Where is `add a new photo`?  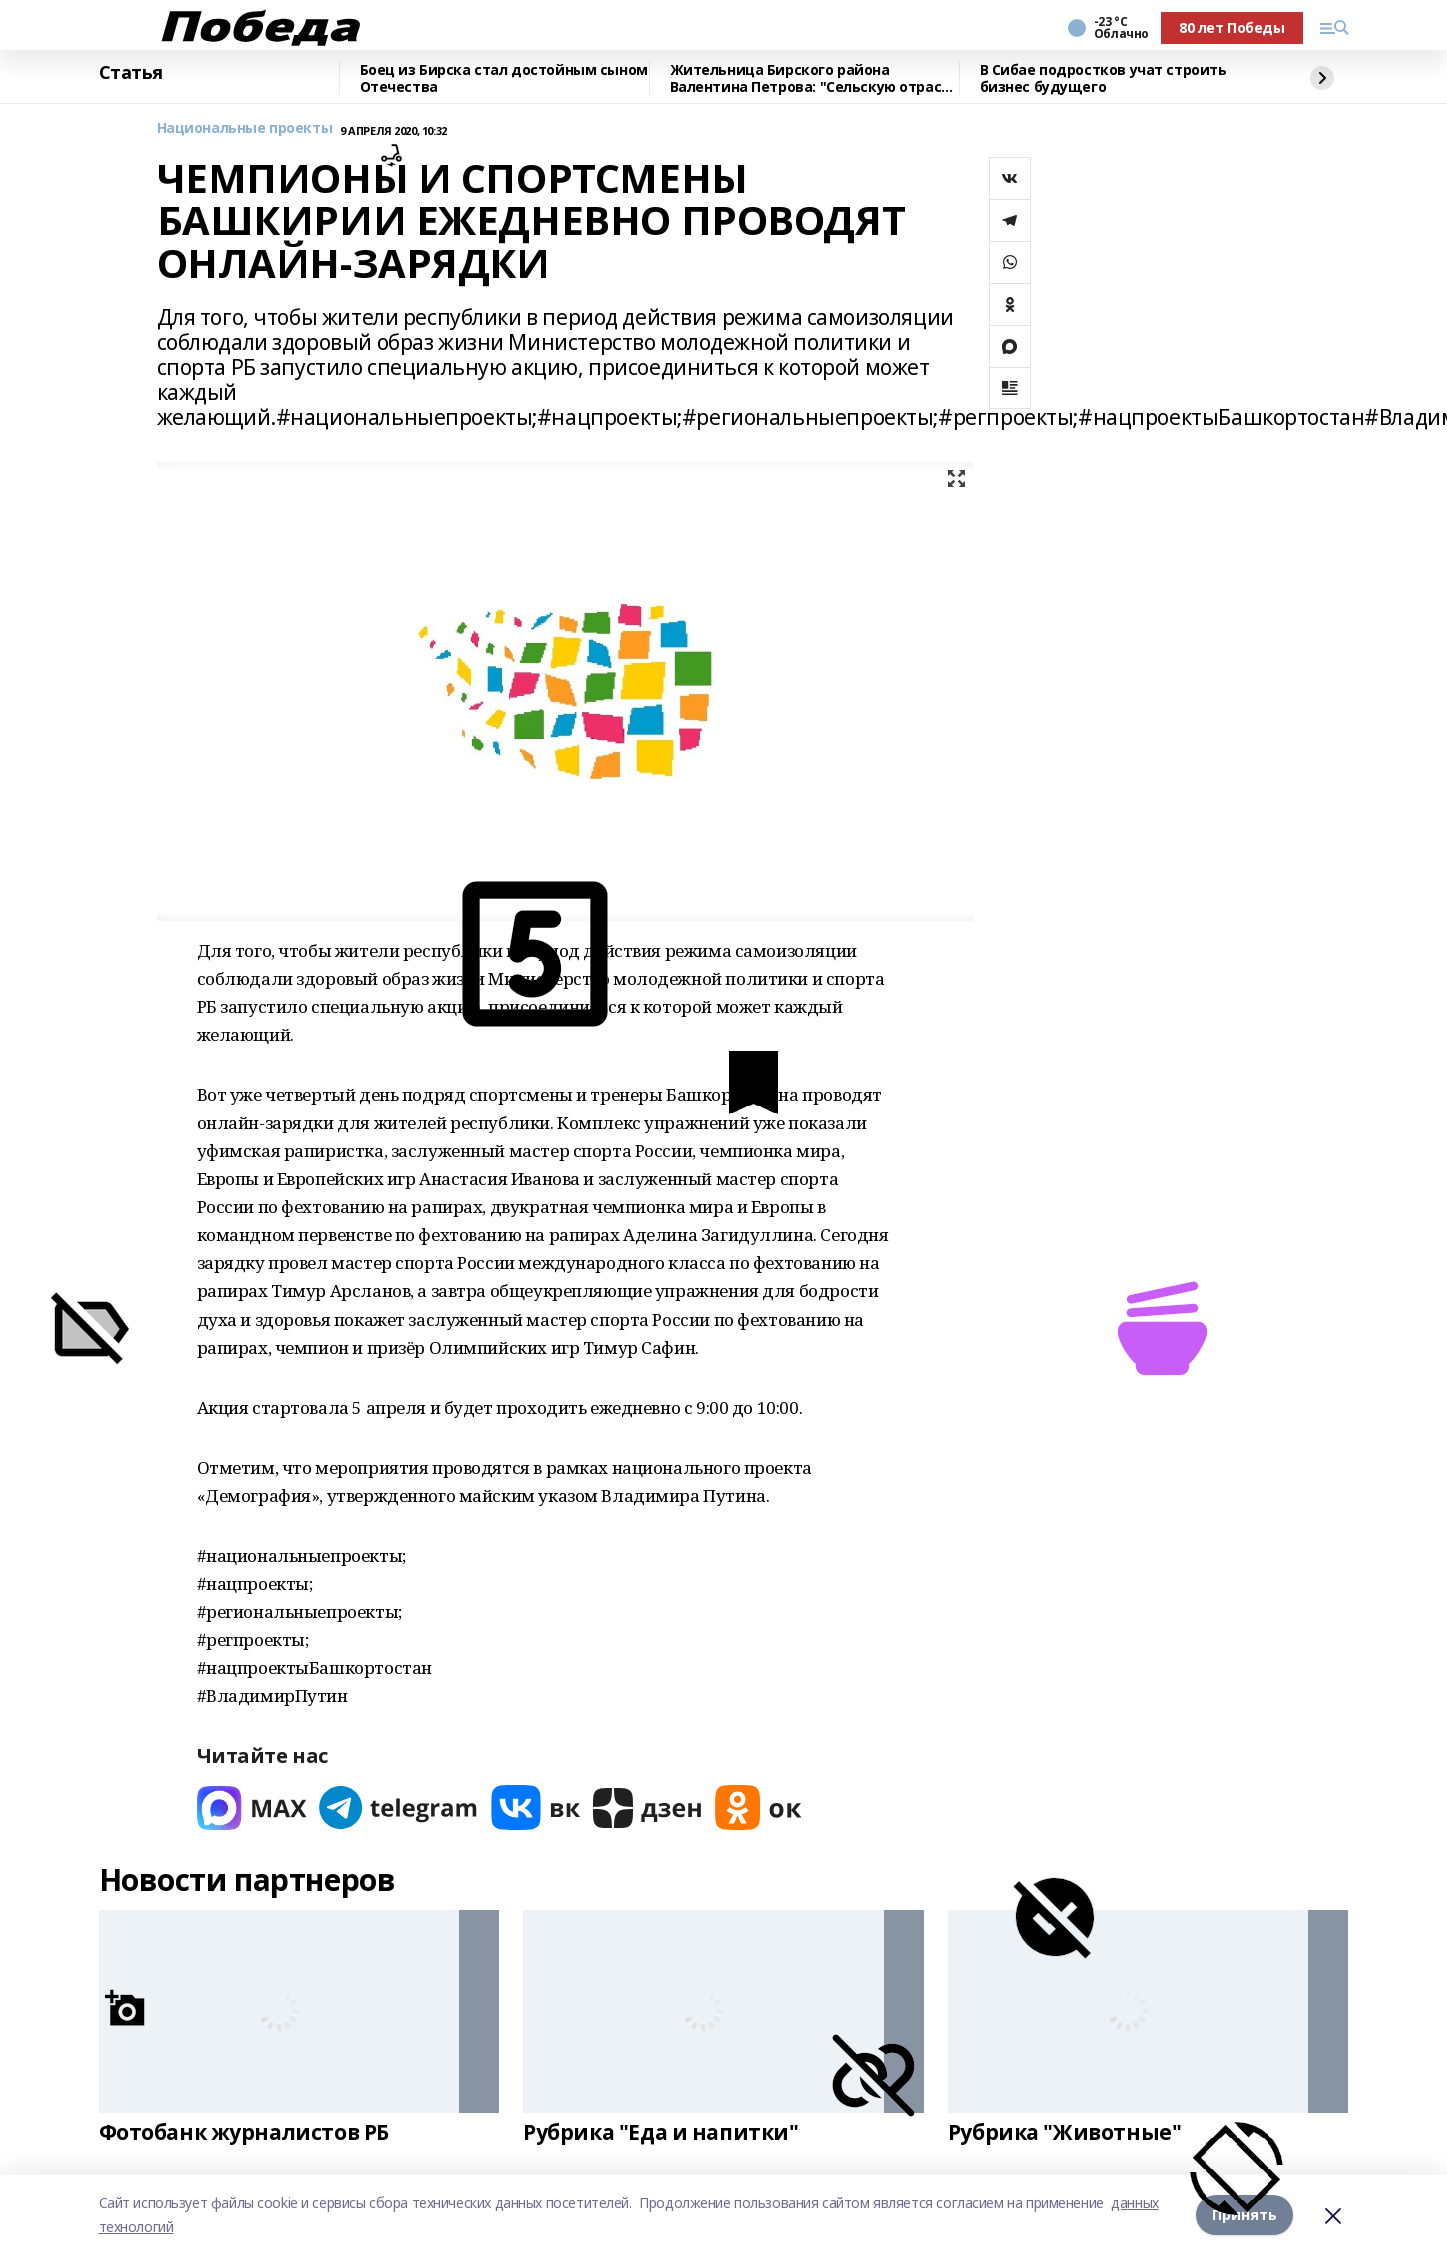 add a new photo is located at coordinates (125, 2008).